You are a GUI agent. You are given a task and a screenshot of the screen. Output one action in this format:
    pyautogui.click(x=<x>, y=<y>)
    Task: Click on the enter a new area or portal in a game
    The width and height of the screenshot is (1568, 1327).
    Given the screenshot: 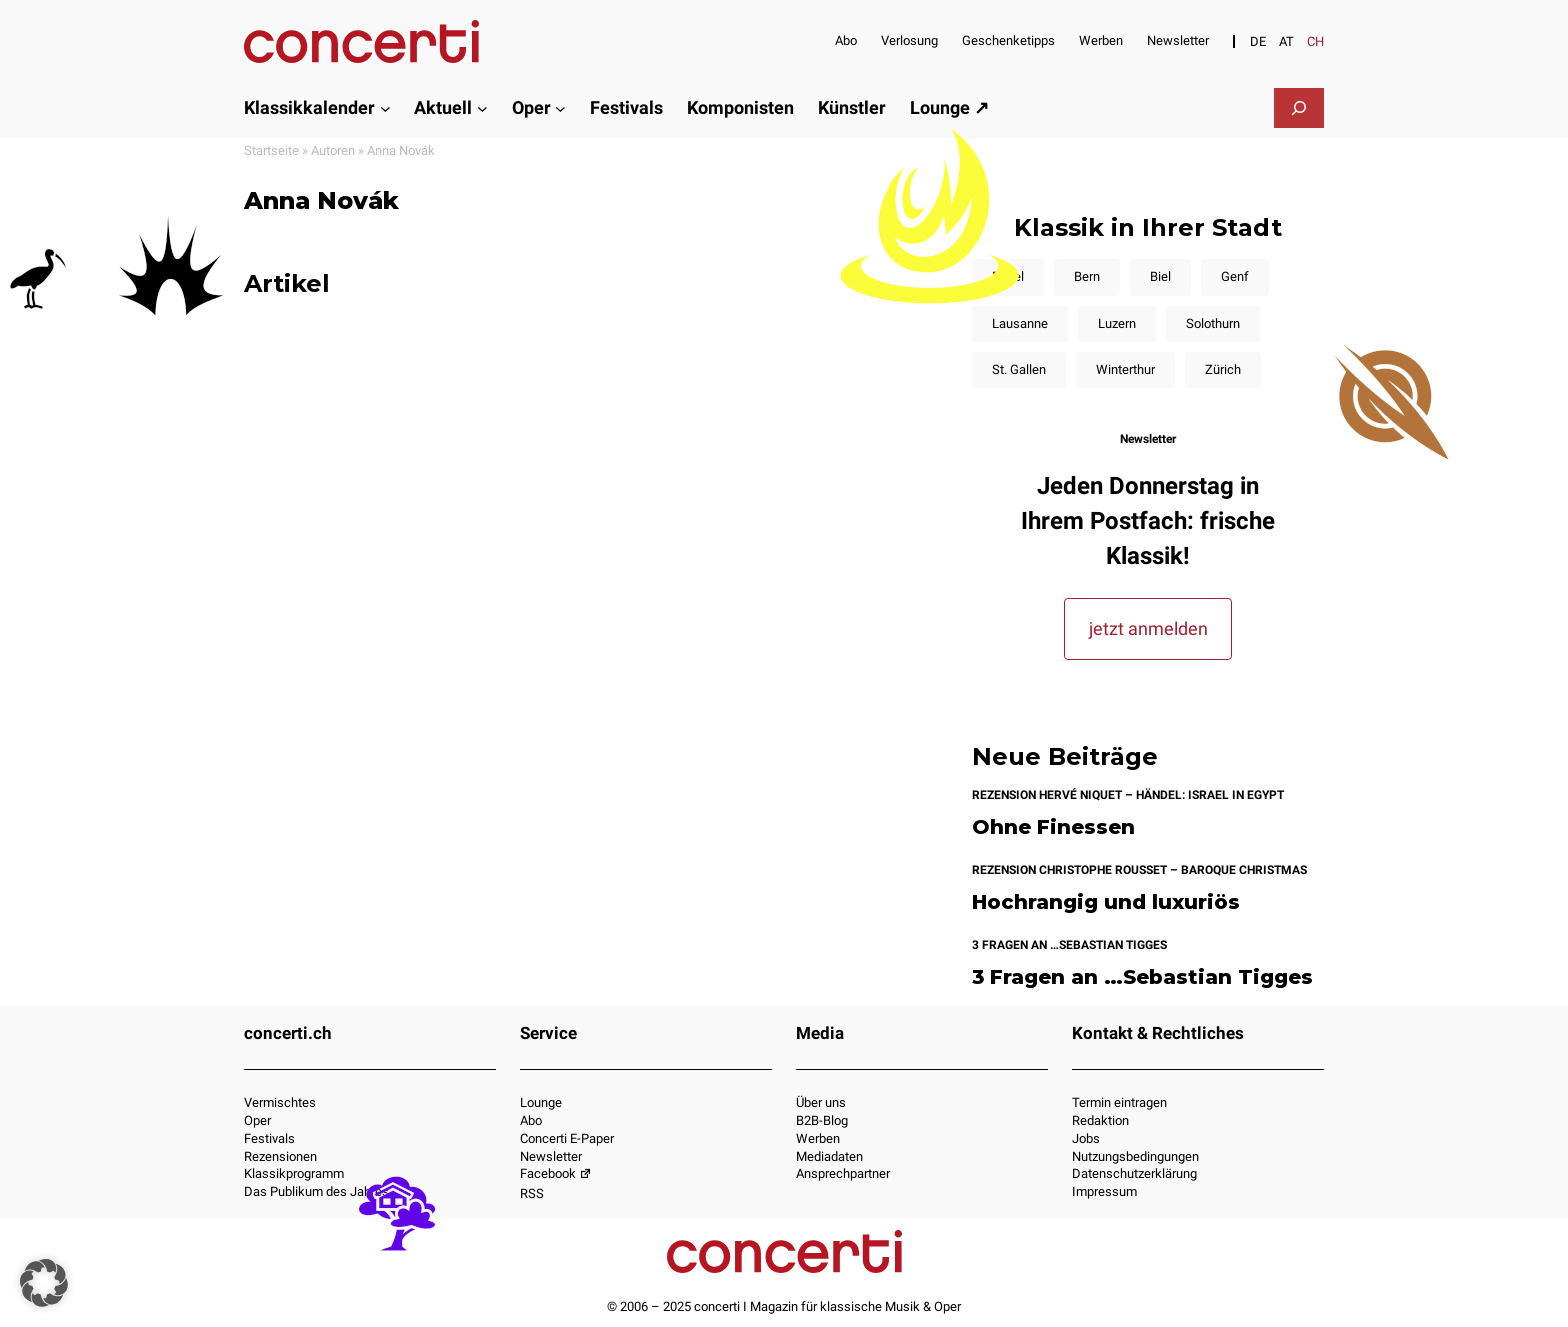 What is the action you would take?
    pyautogui.click(x=171, y=267)
    